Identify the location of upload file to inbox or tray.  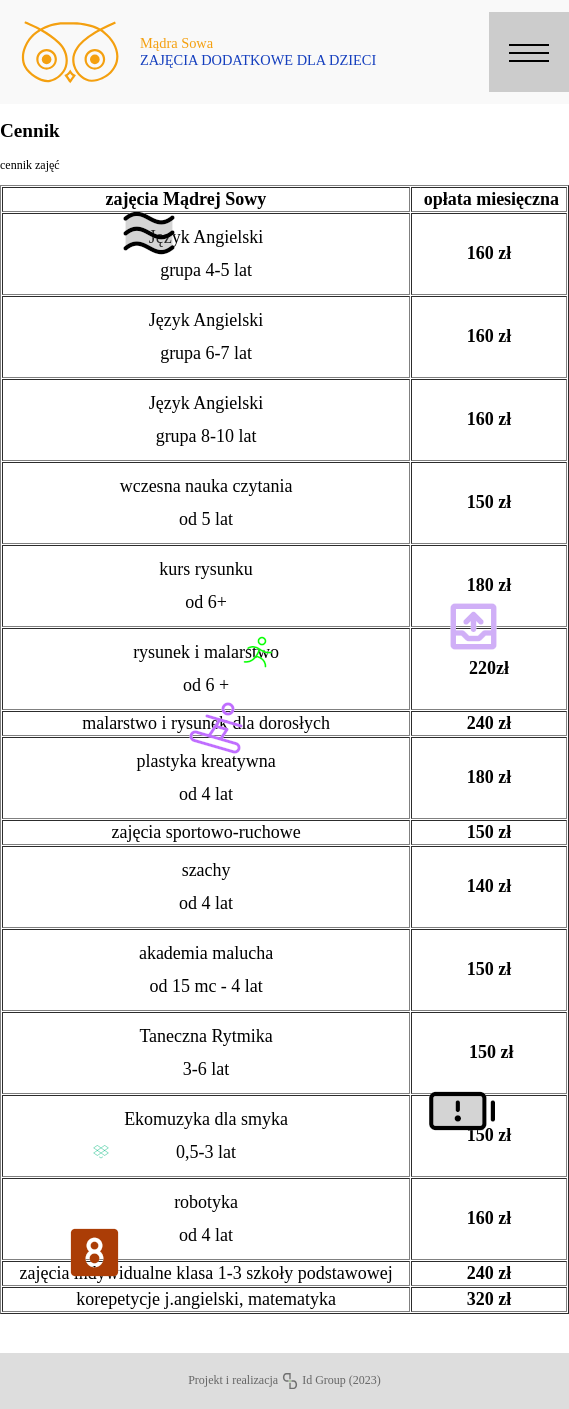
(473, 626).